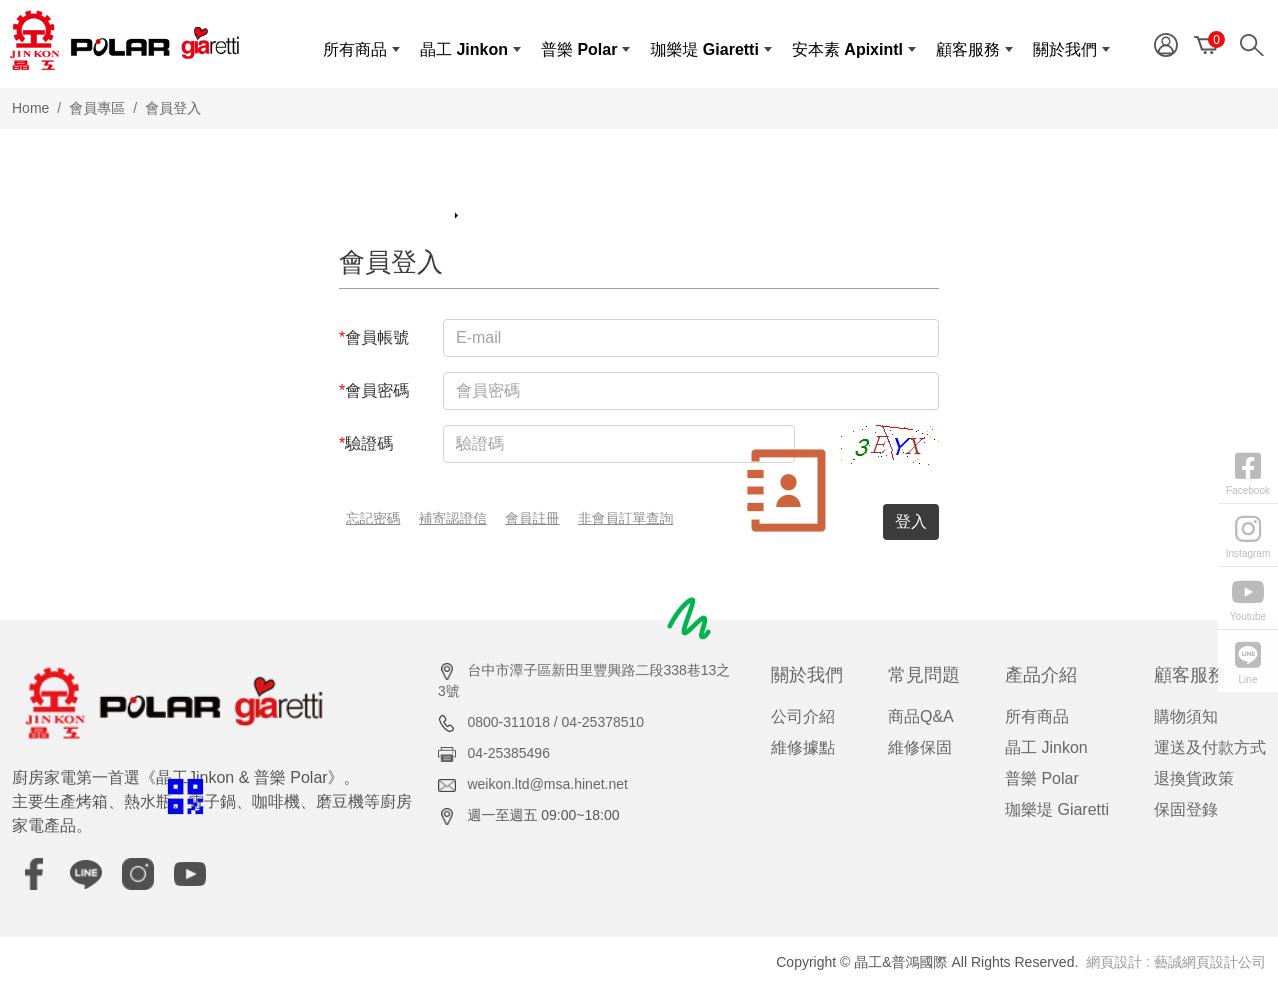 Image resolution: width=1278 pixels, height=988 pixels. What do you see at coordinates (185, 796) in the screenshot?
I see `scan or generate a QR code` at bounding box center [185, 796].